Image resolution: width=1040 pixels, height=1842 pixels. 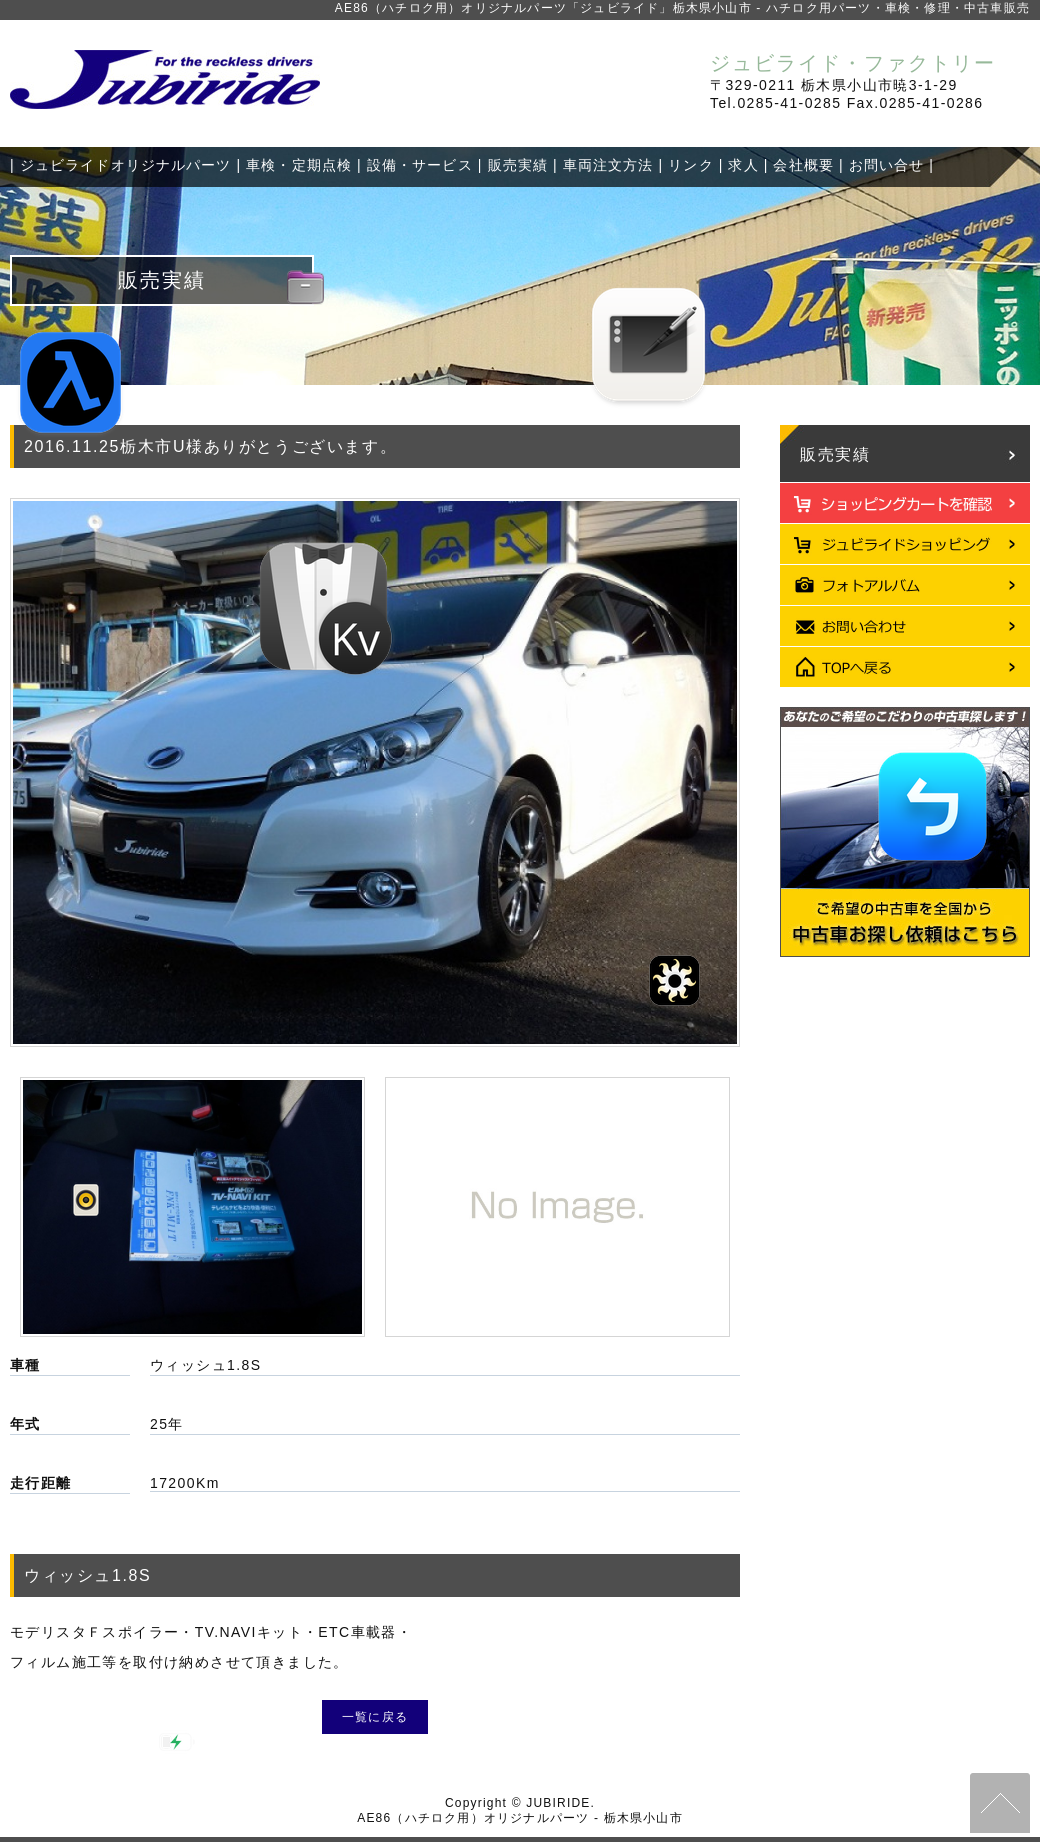 What do you see at coordinates (674, 980) in the screenshot?
I see `launch Hearts of Iron 2 game` at bounding box center [674, 980].